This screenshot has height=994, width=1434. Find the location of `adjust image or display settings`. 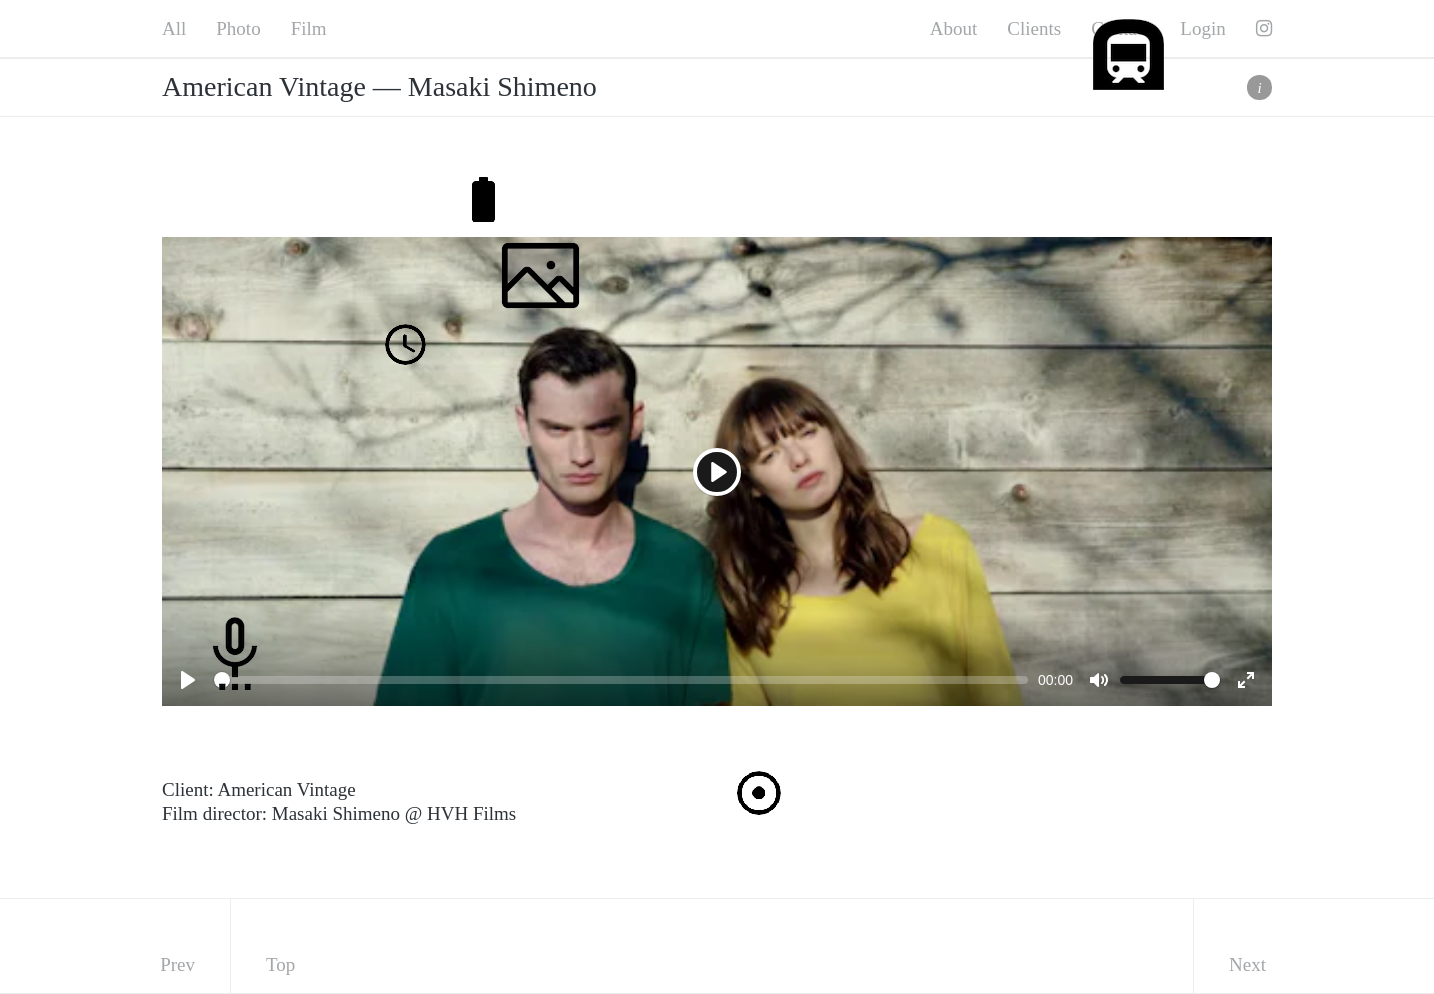

adjust image or display settings is located at coordinates (759, 793).